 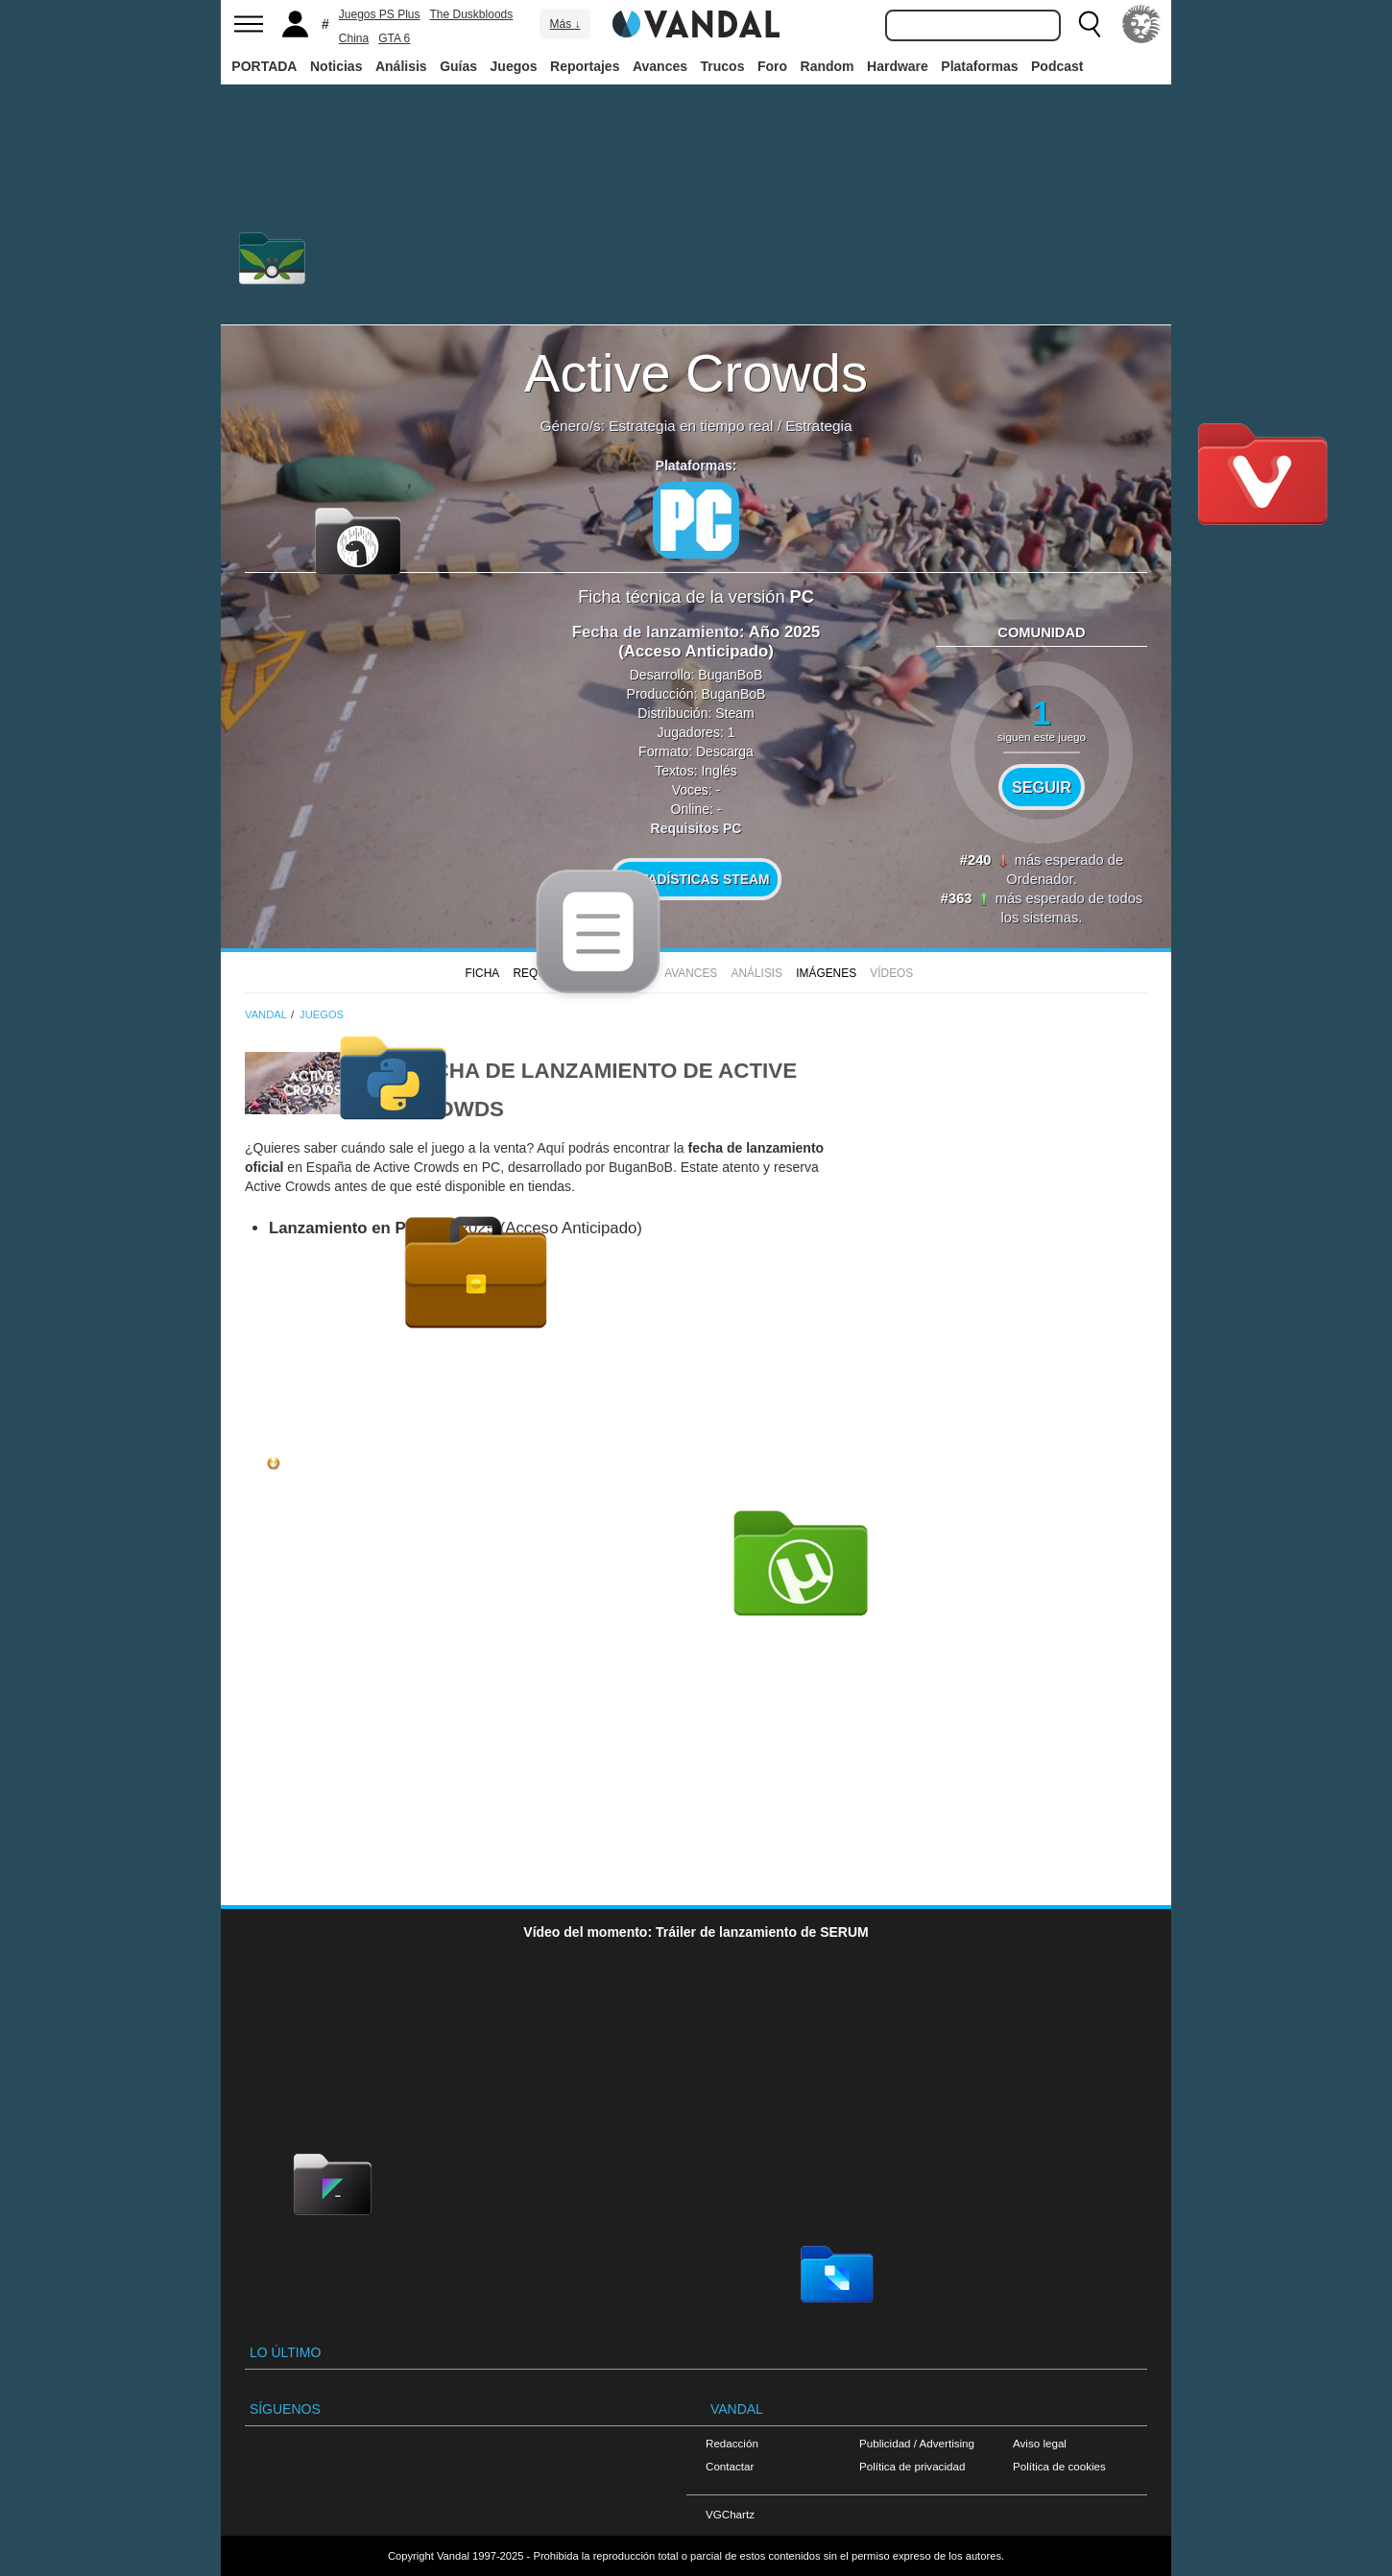 What do you see at coordinates (598, 934) in the screenshot?
I see `access menu editing preferences` at bounding box center [598, 934].